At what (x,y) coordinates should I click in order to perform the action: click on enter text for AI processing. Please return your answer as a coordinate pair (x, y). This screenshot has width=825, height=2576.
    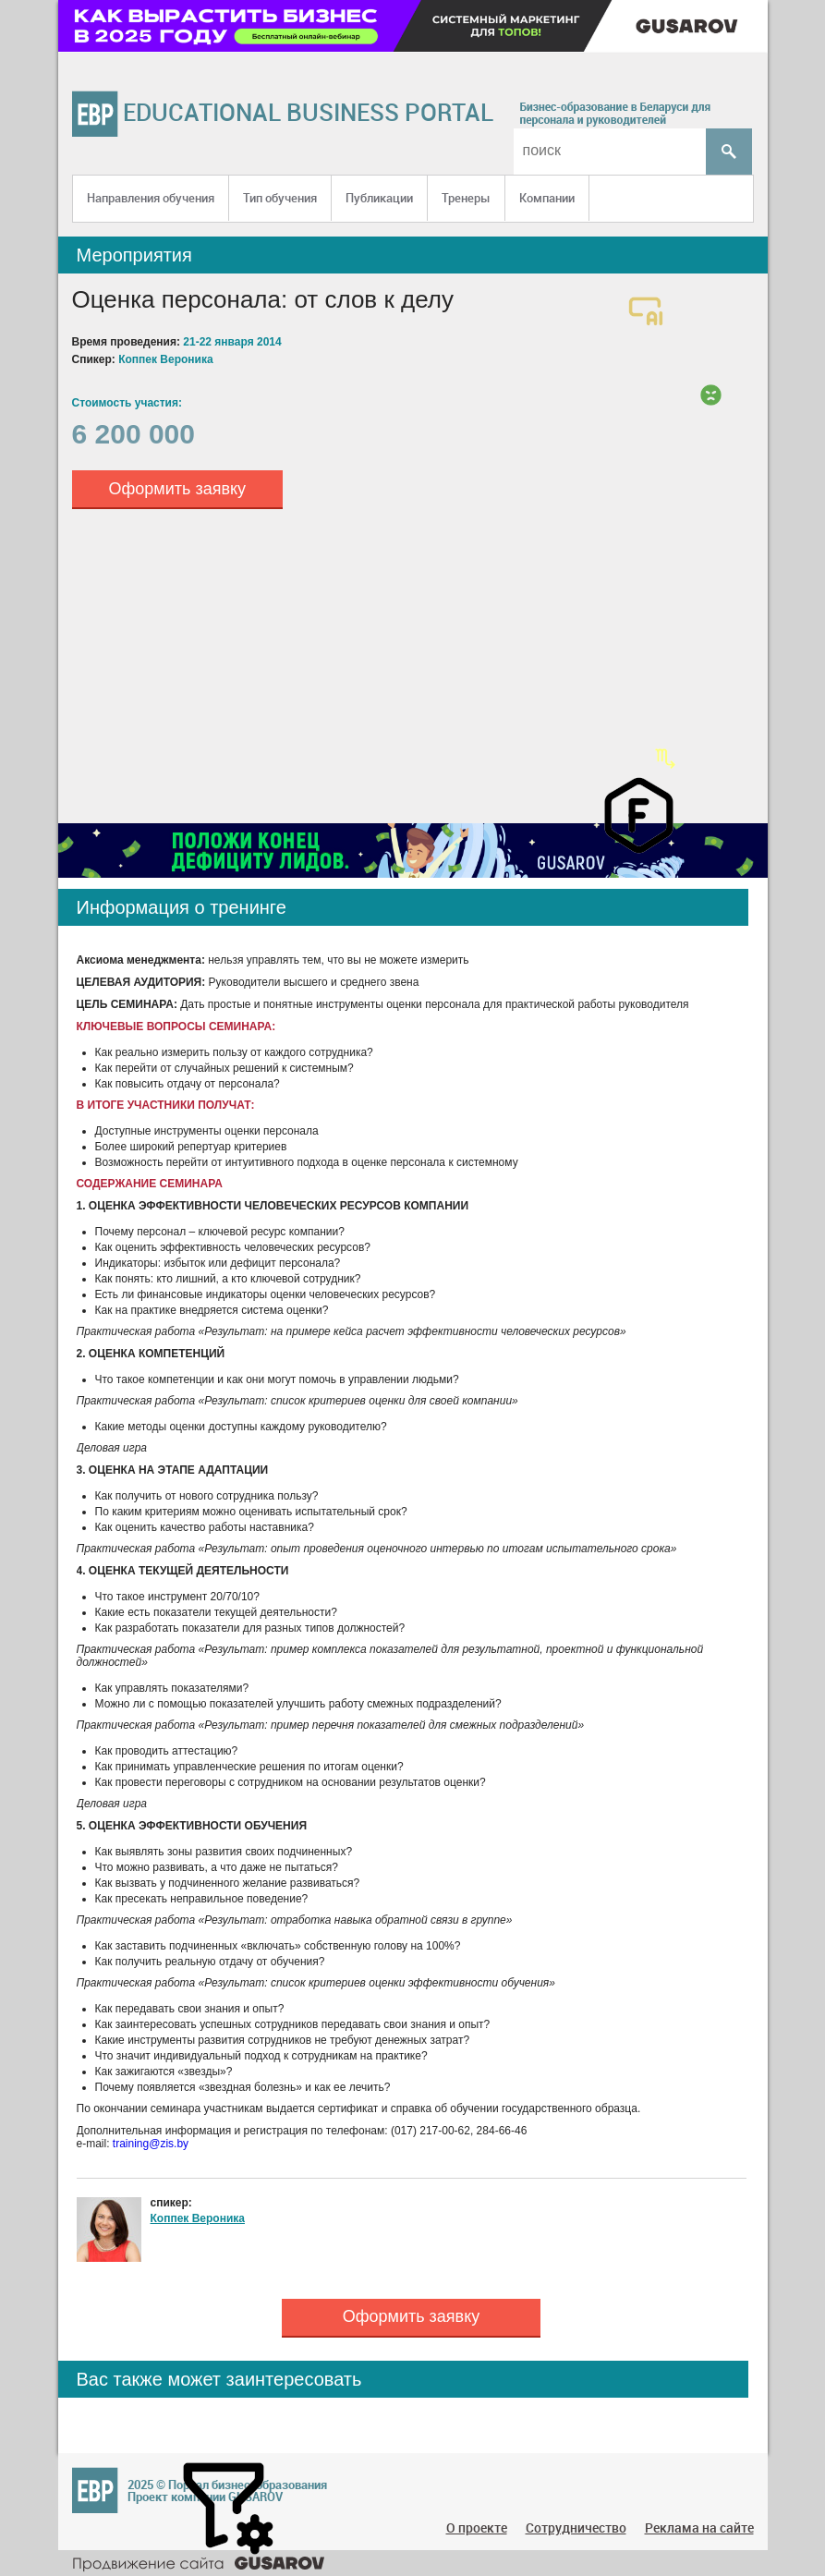
    Looking at the image, I should click on (645, 308).